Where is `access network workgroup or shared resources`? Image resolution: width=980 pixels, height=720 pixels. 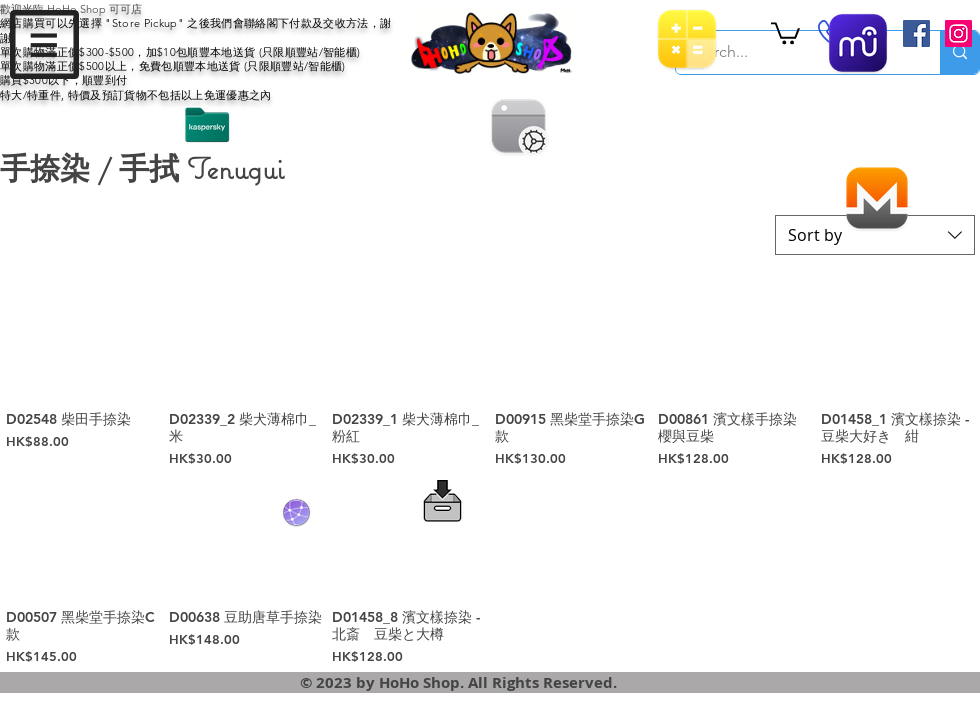
access network workgroup or shared resources is located at coordinates (296, 512).